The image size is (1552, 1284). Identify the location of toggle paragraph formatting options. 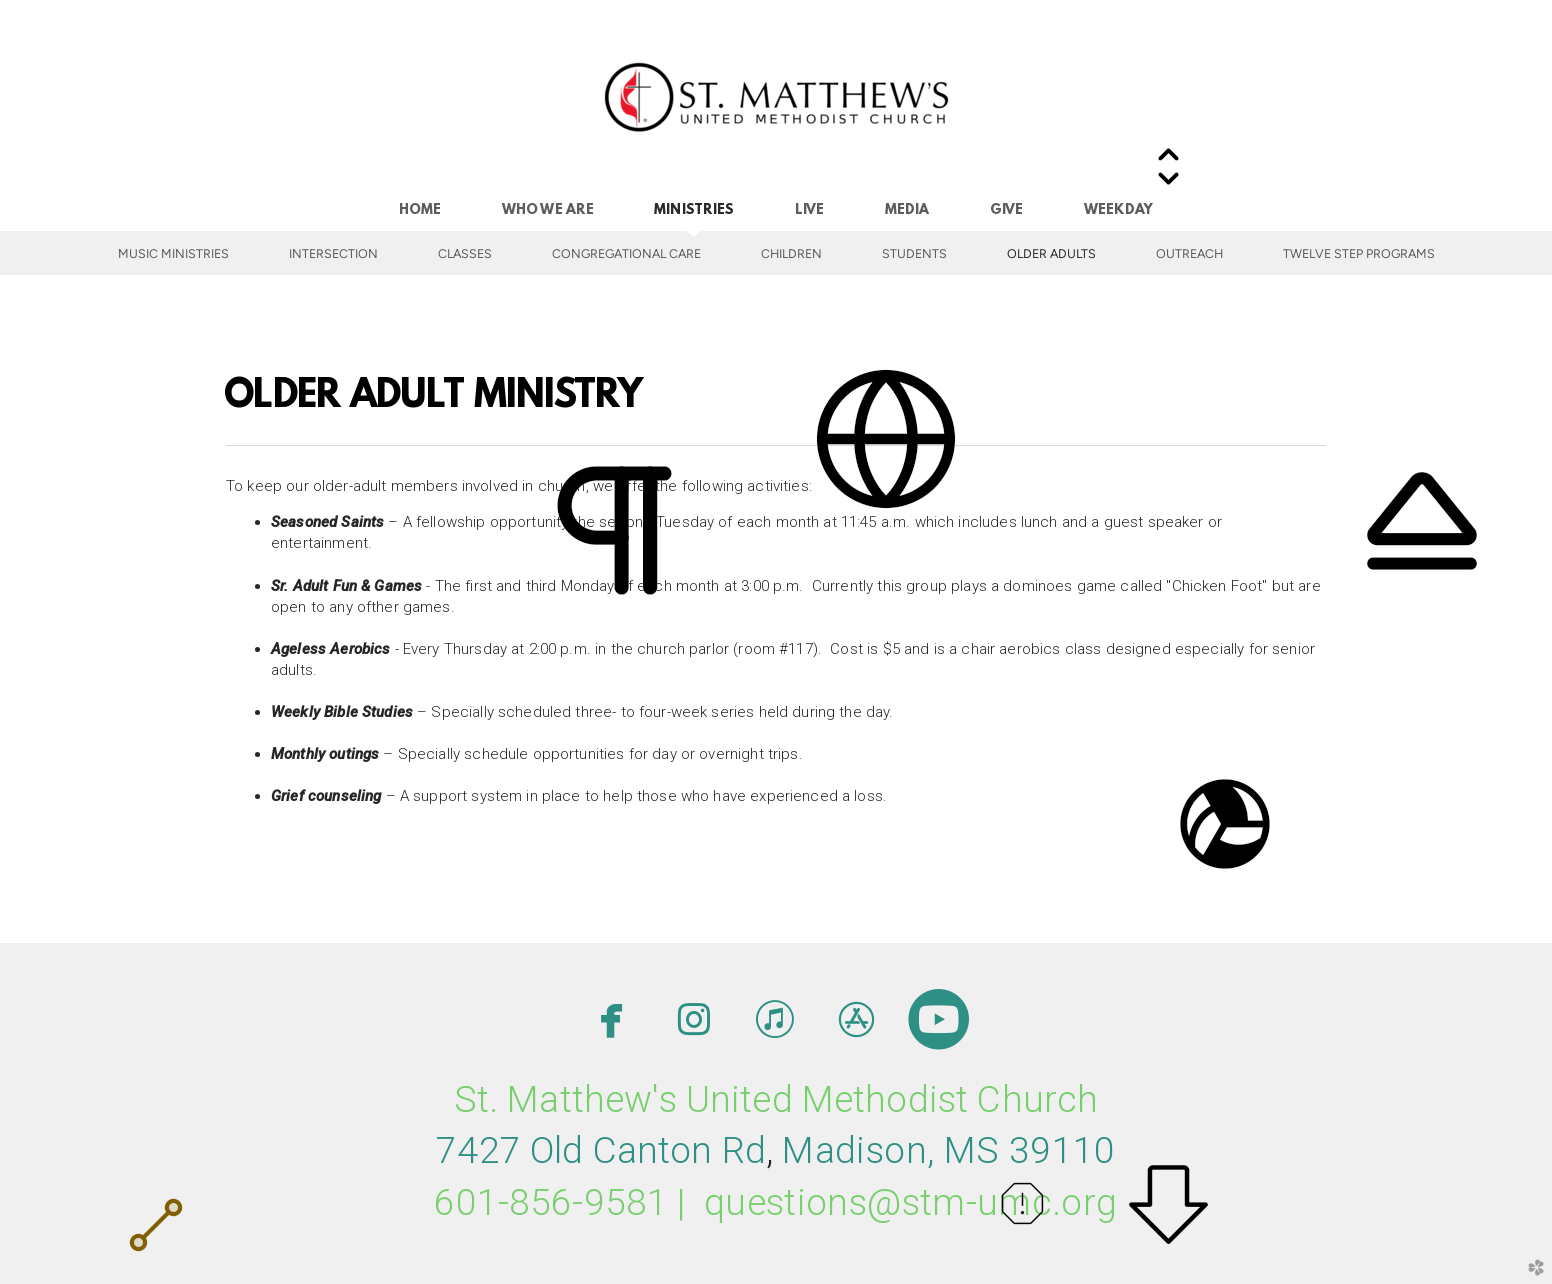
(614, 530).